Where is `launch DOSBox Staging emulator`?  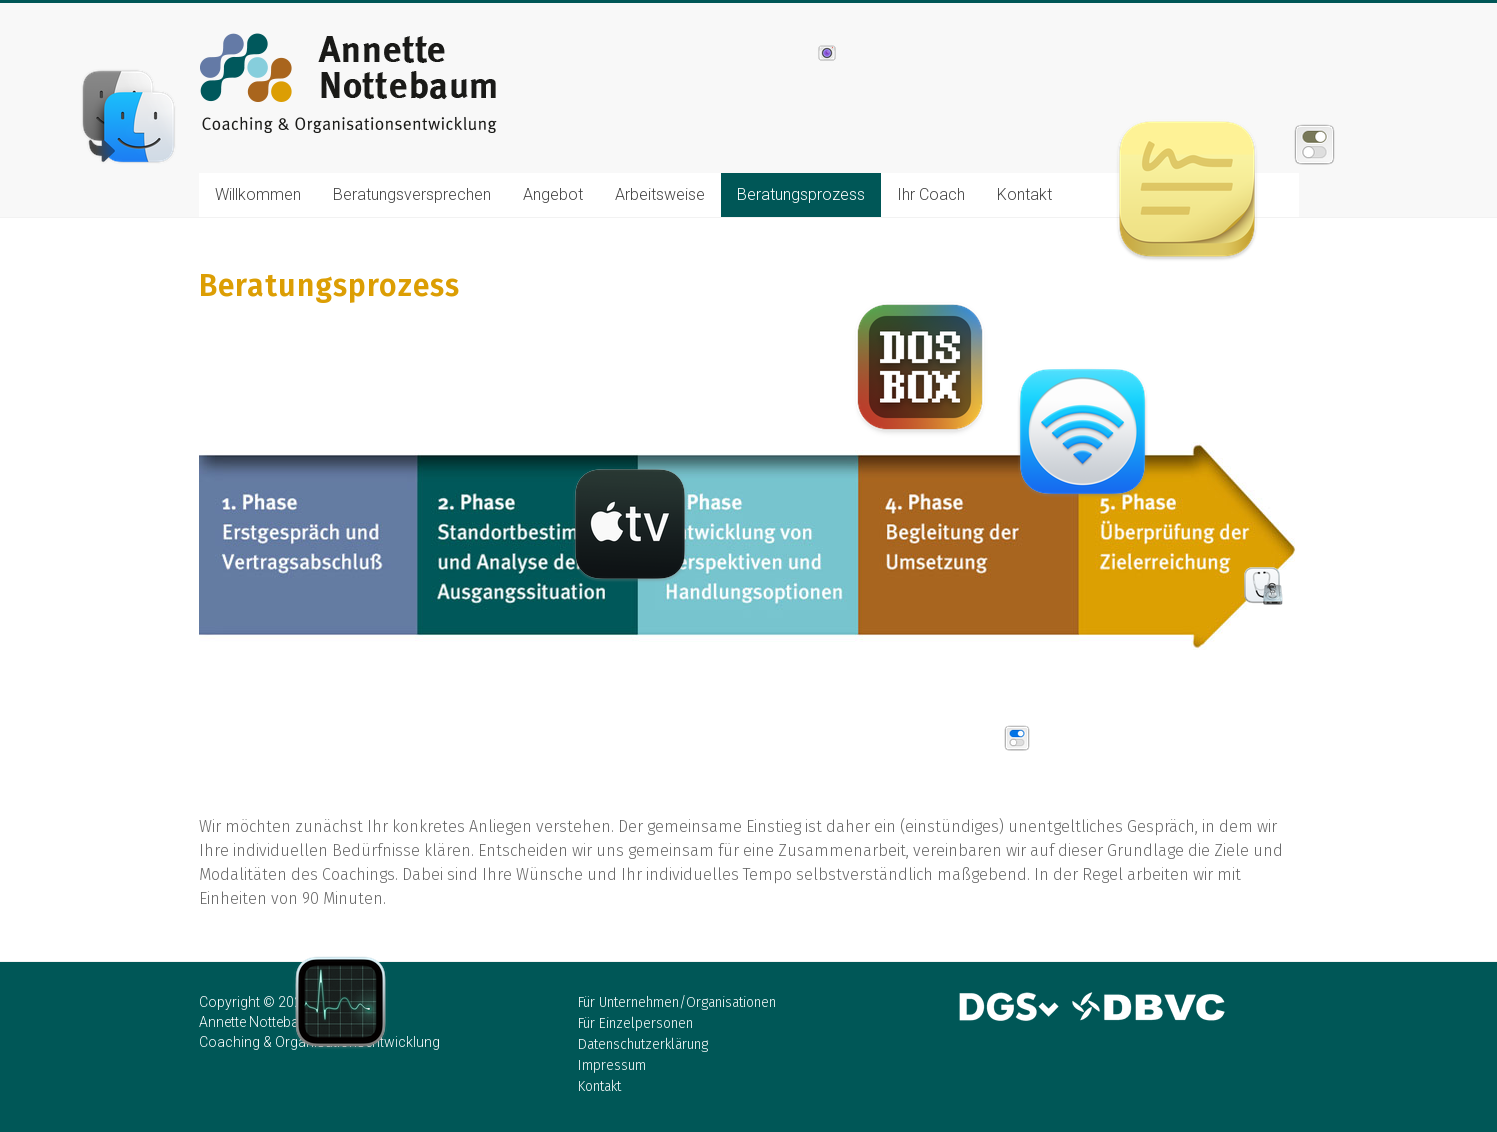
launch DOSBox Staging emulator is located at coordinates (920, 367).